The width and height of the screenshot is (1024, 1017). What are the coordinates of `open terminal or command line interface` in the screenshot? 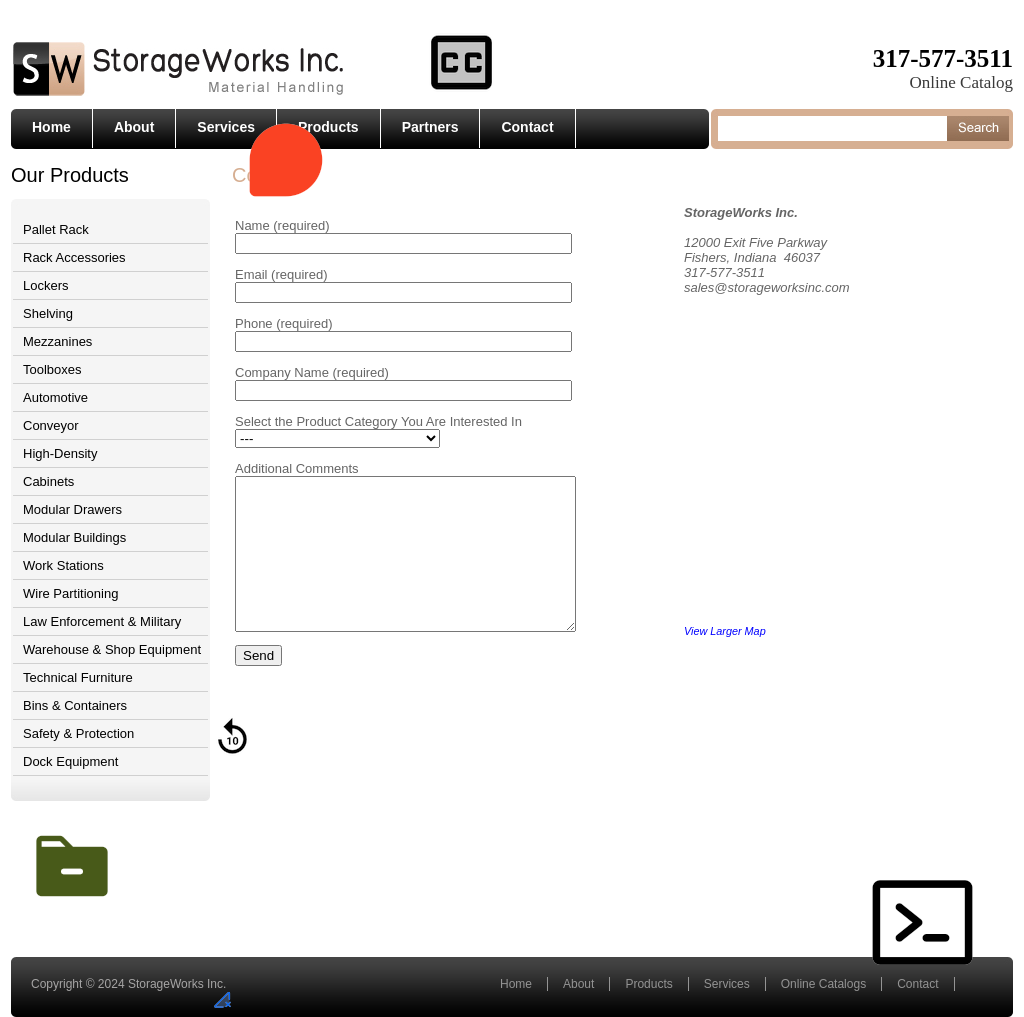 It's located at (922, 922).